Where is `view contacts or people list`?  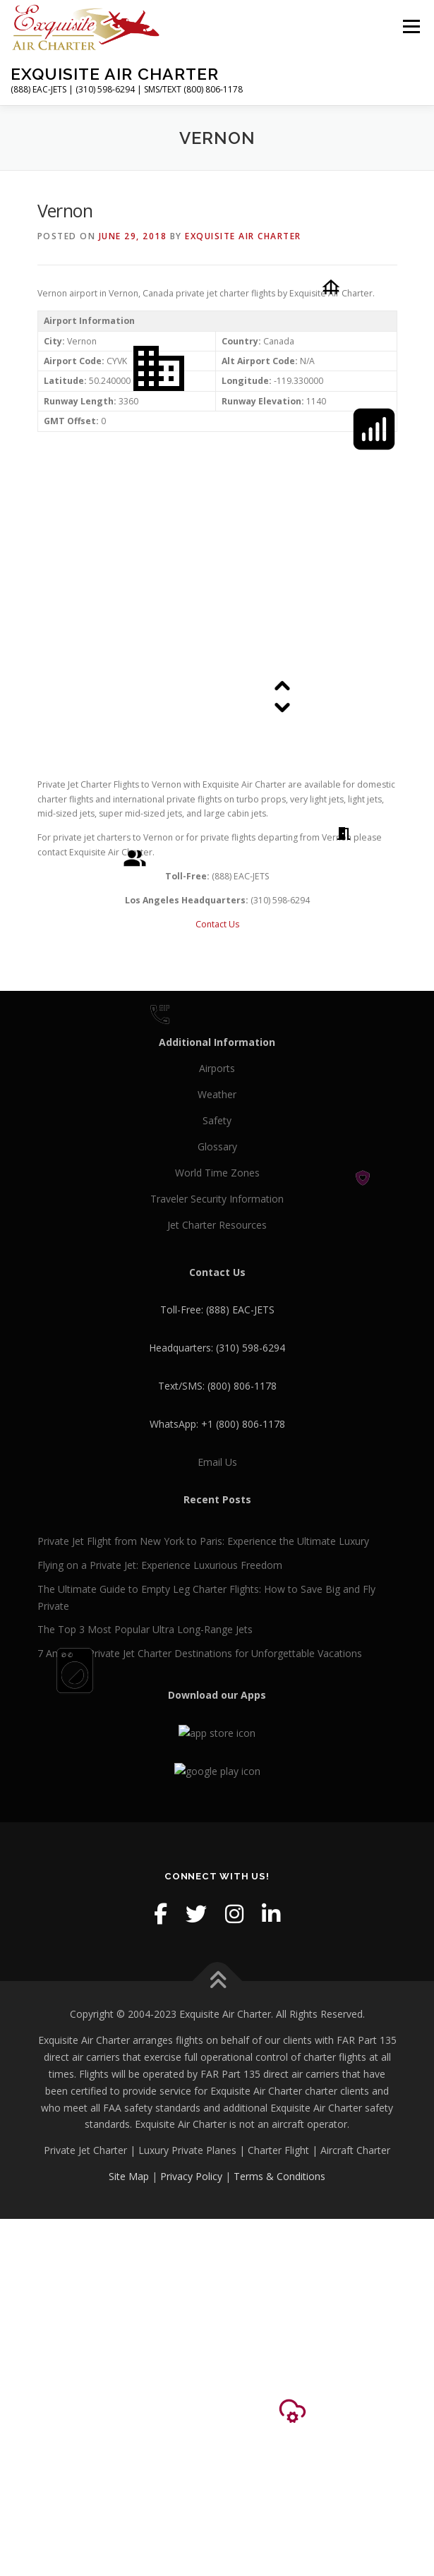 view contacts or people list is located at coordinates (135, 858).